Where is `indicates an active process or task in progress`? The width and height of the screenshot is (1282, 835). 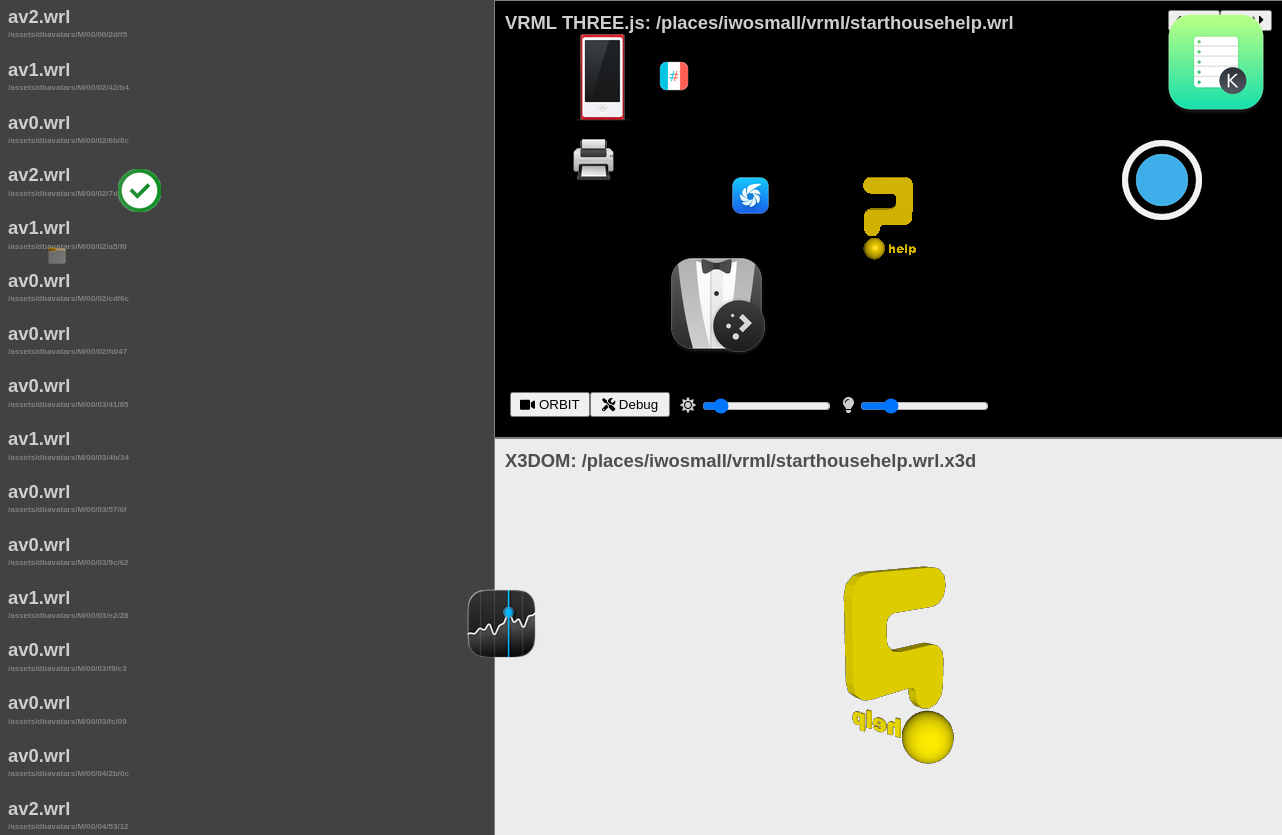
indicates an active process or task in progress is located at coordinates (1162, 180).